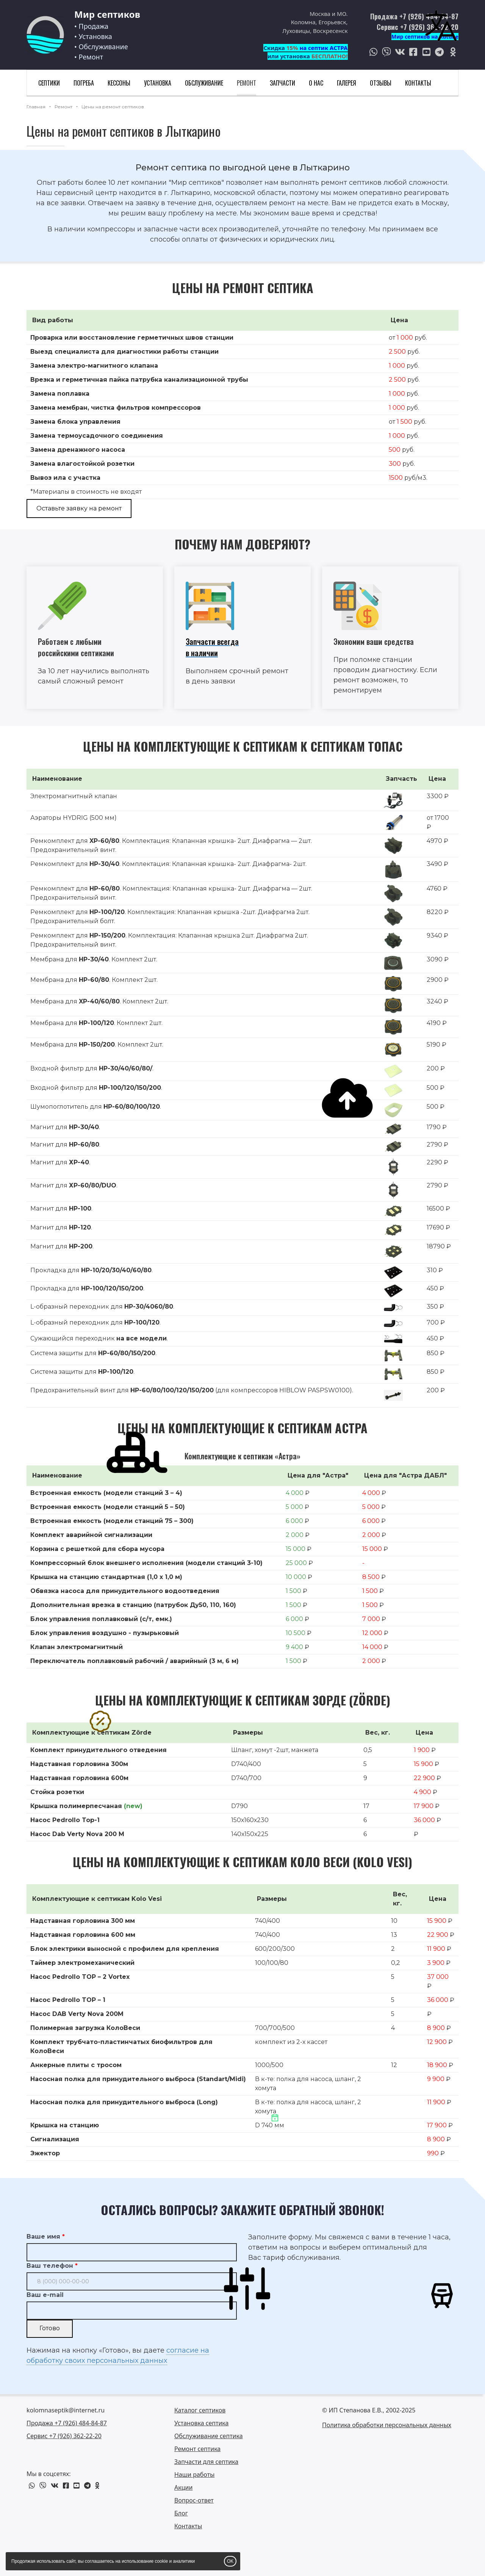 This screenshot has width=485, height=2576. What do you see at coordinates (137, 1451) in the screenshot?
I see `construction or earthwork services` at bounding box center [137, 1451].